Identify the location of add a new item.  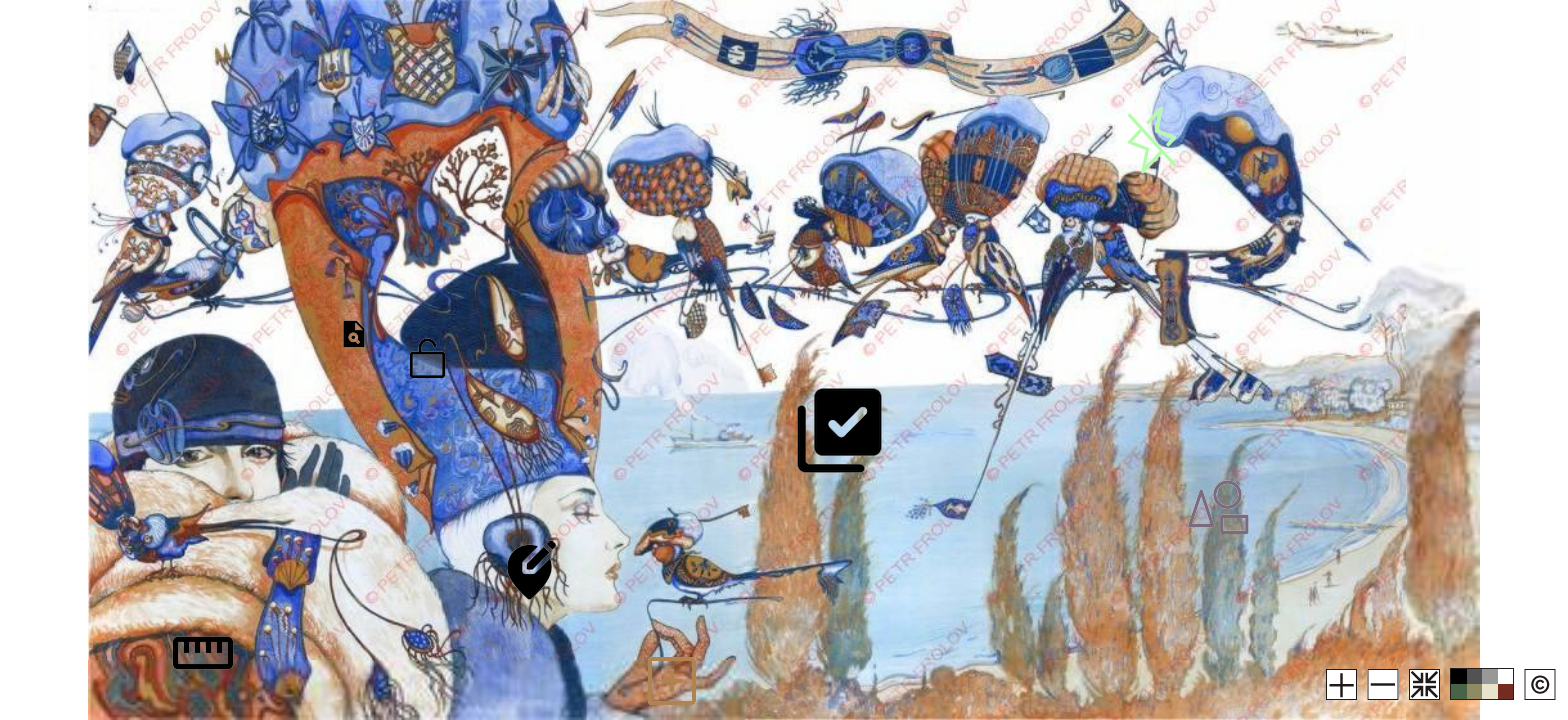
(672, 681).